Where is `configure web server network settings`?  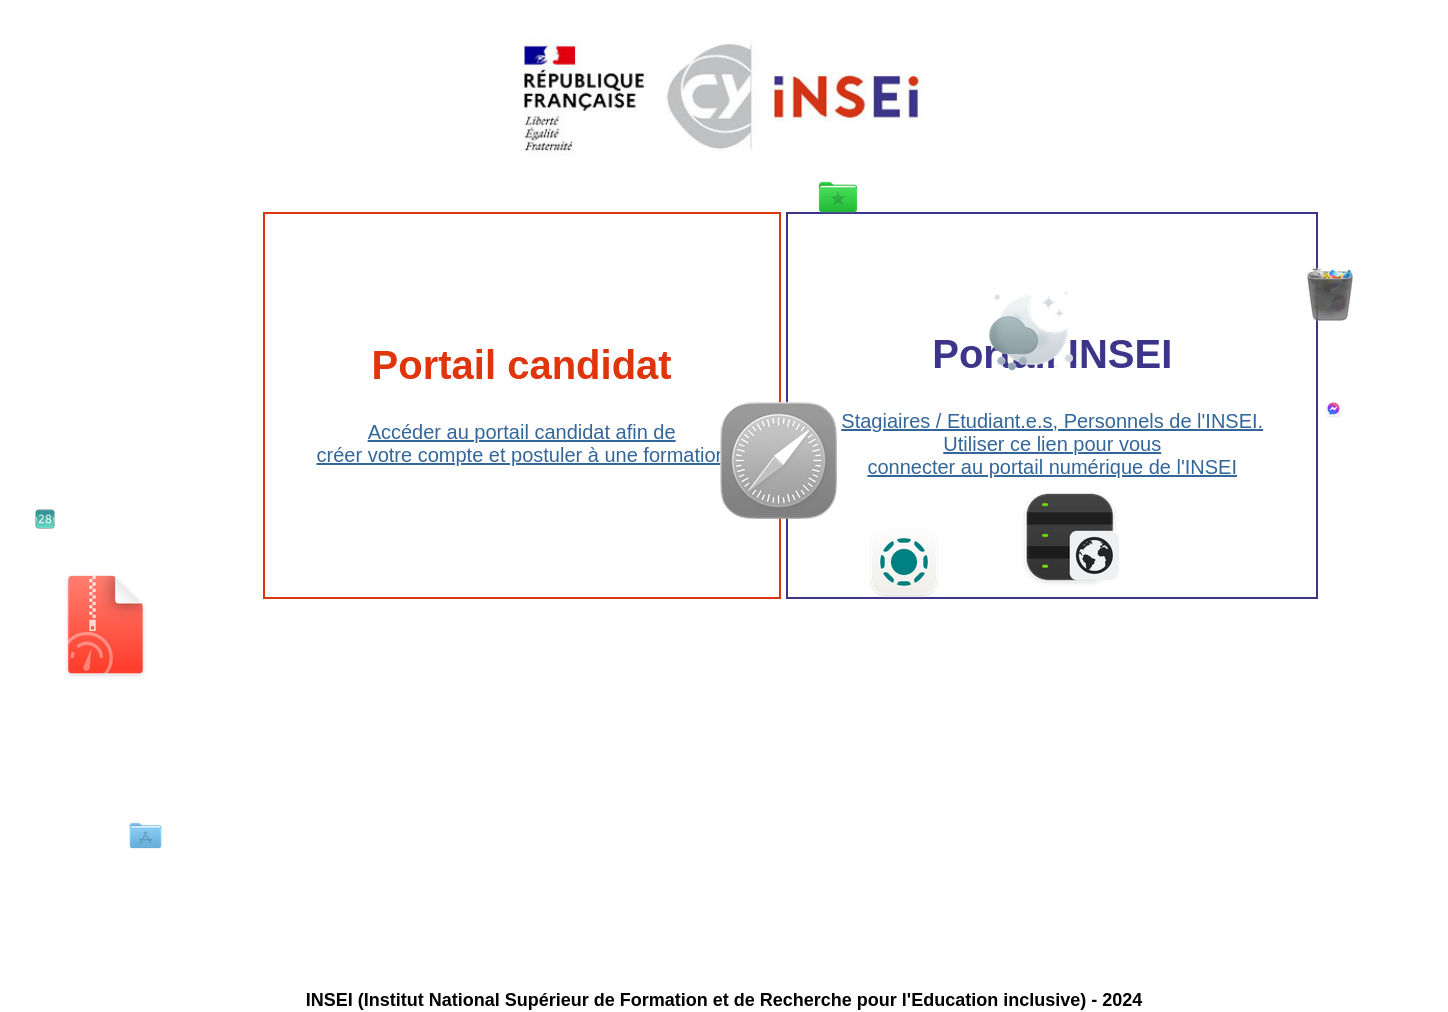
configure web server network settings is located at coordinates (1070, 538).